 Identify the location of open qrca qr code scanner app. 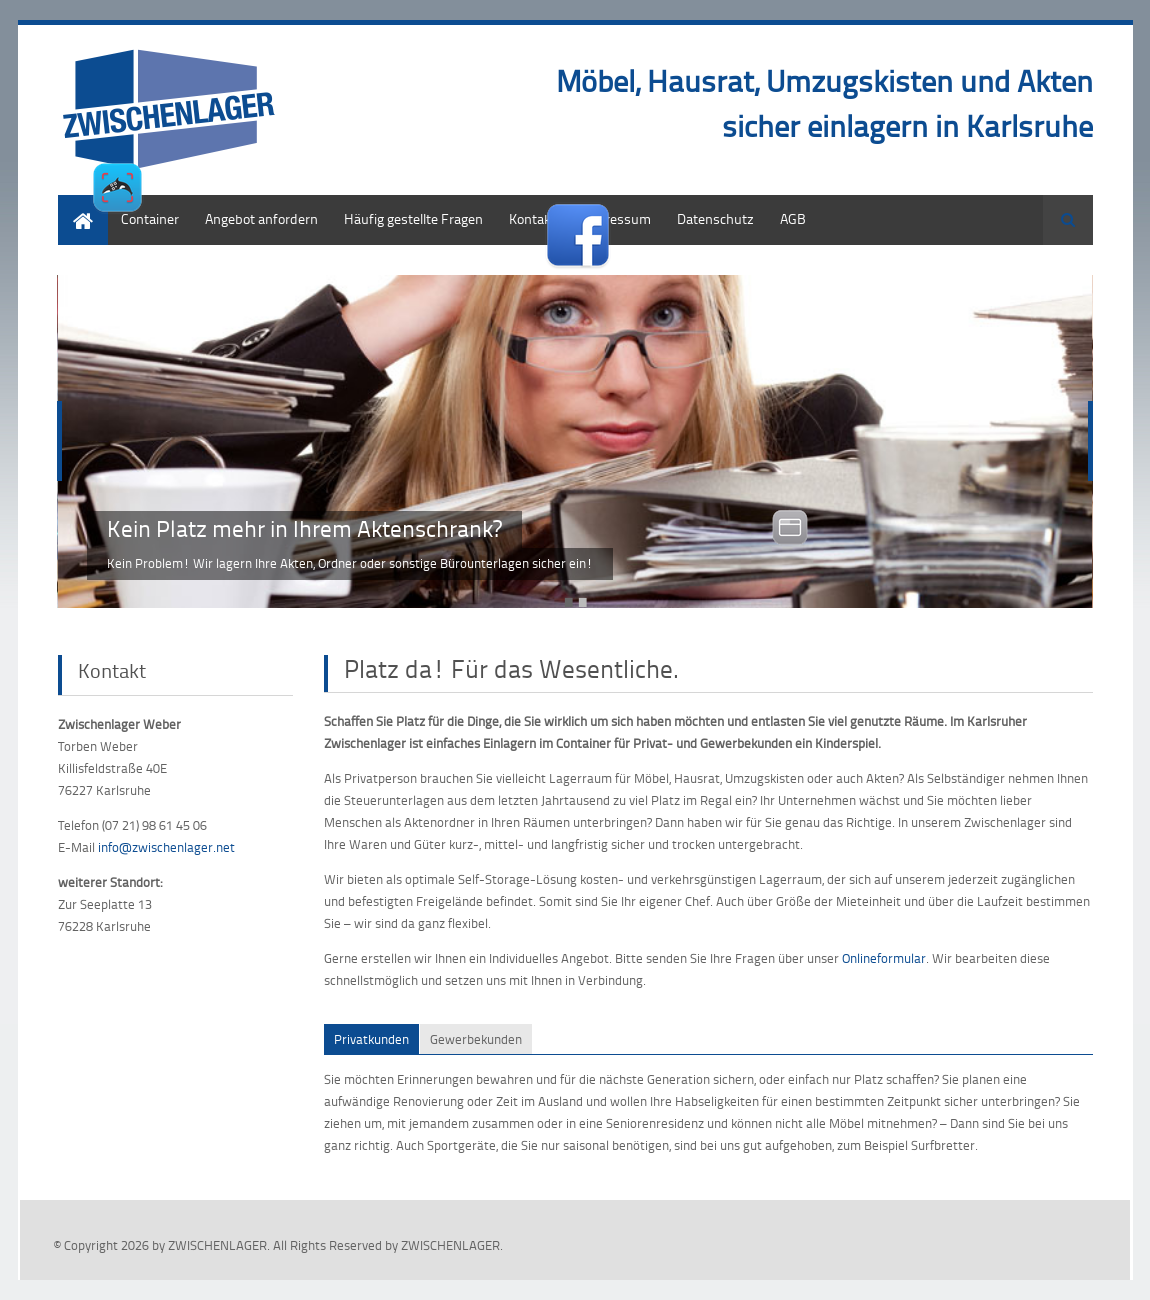
(117, 187).